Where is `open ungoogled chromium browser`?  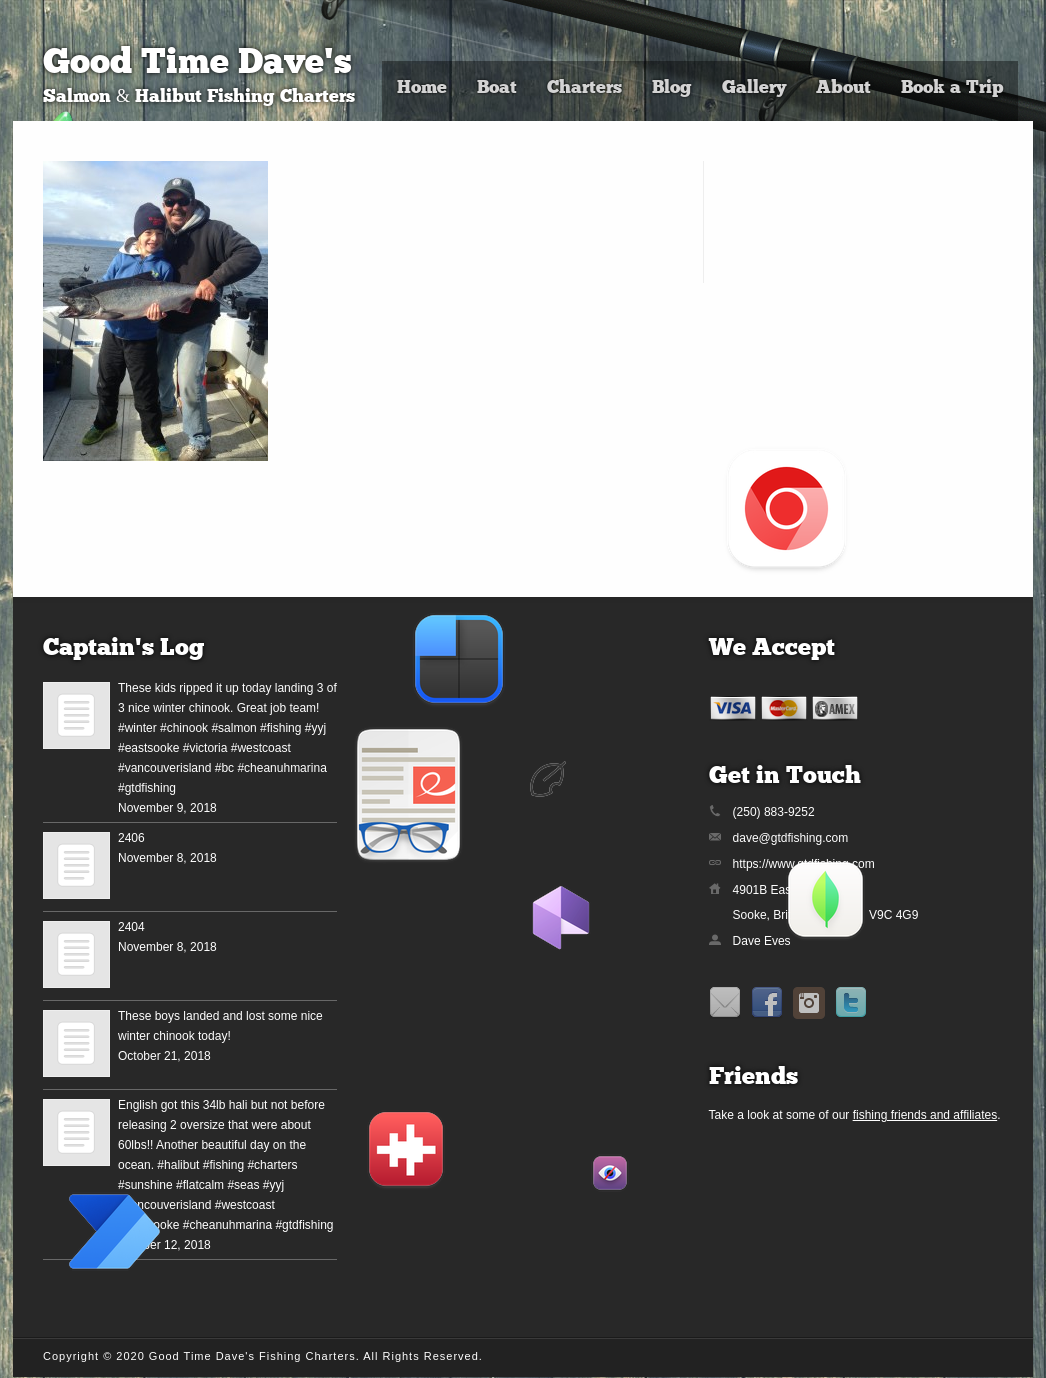
open ungoogled chromium browser is located at coordinates (786, 508).